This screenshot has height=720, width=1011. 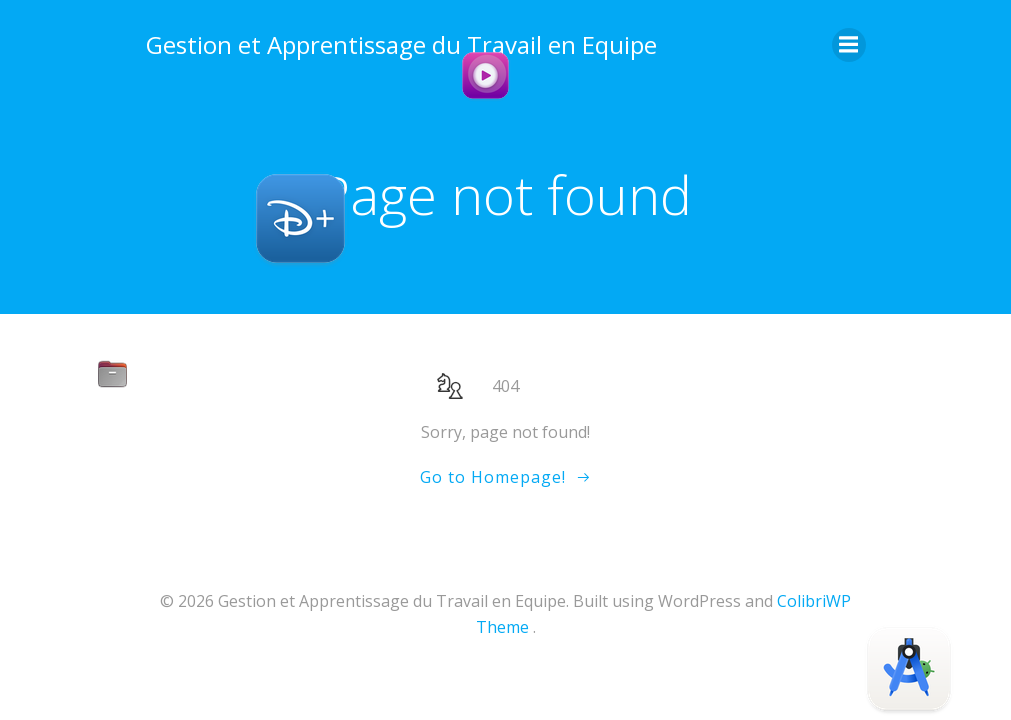 I want to click on open mpv media player, so click(x=485, y=75).